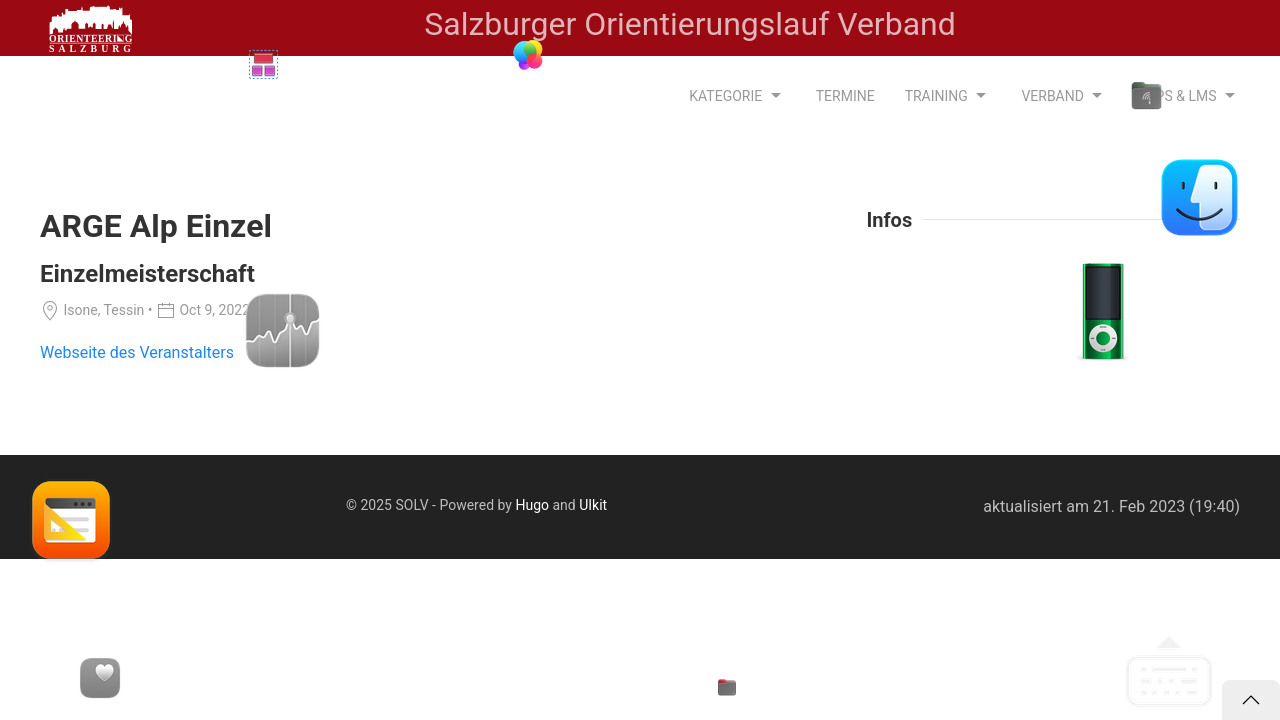  What do you see at coordinates (528, 55) in the screenshot?
I see `access game center account settings` at bounding box center [528, 55].